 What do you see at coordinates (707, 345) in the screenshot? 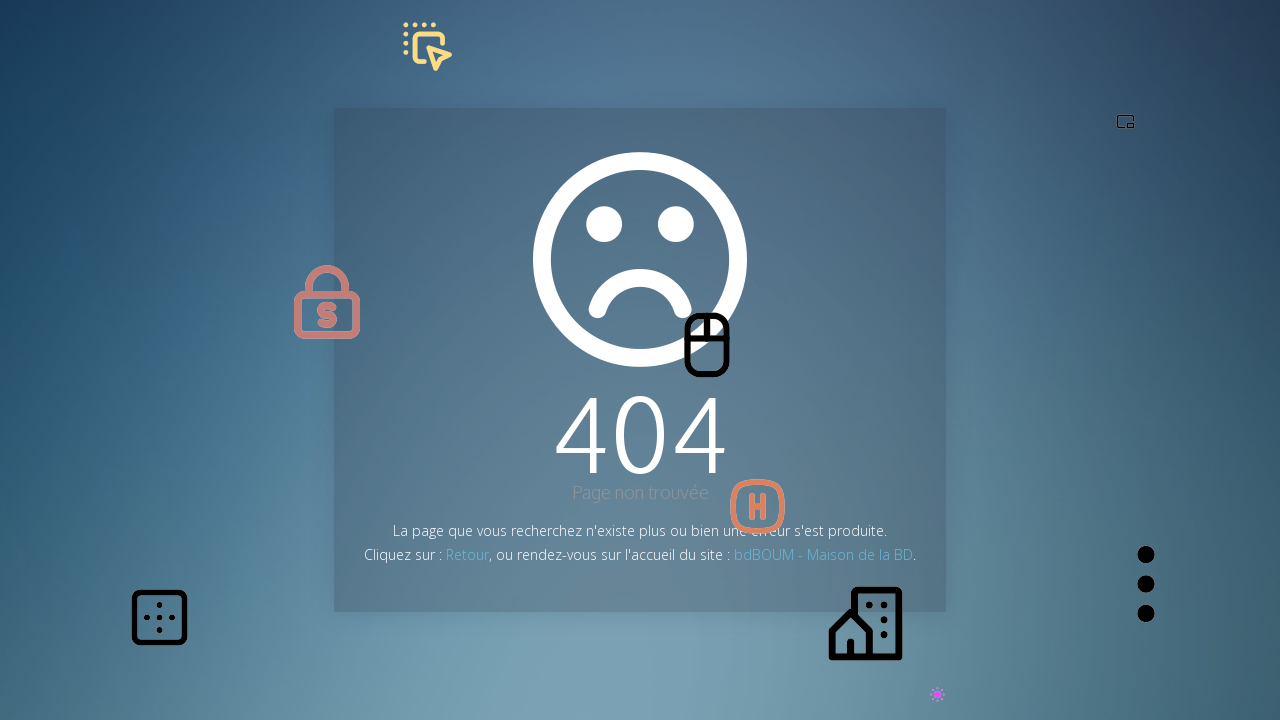
I see `mouse input device indicator` at bounding box center [707, 345].